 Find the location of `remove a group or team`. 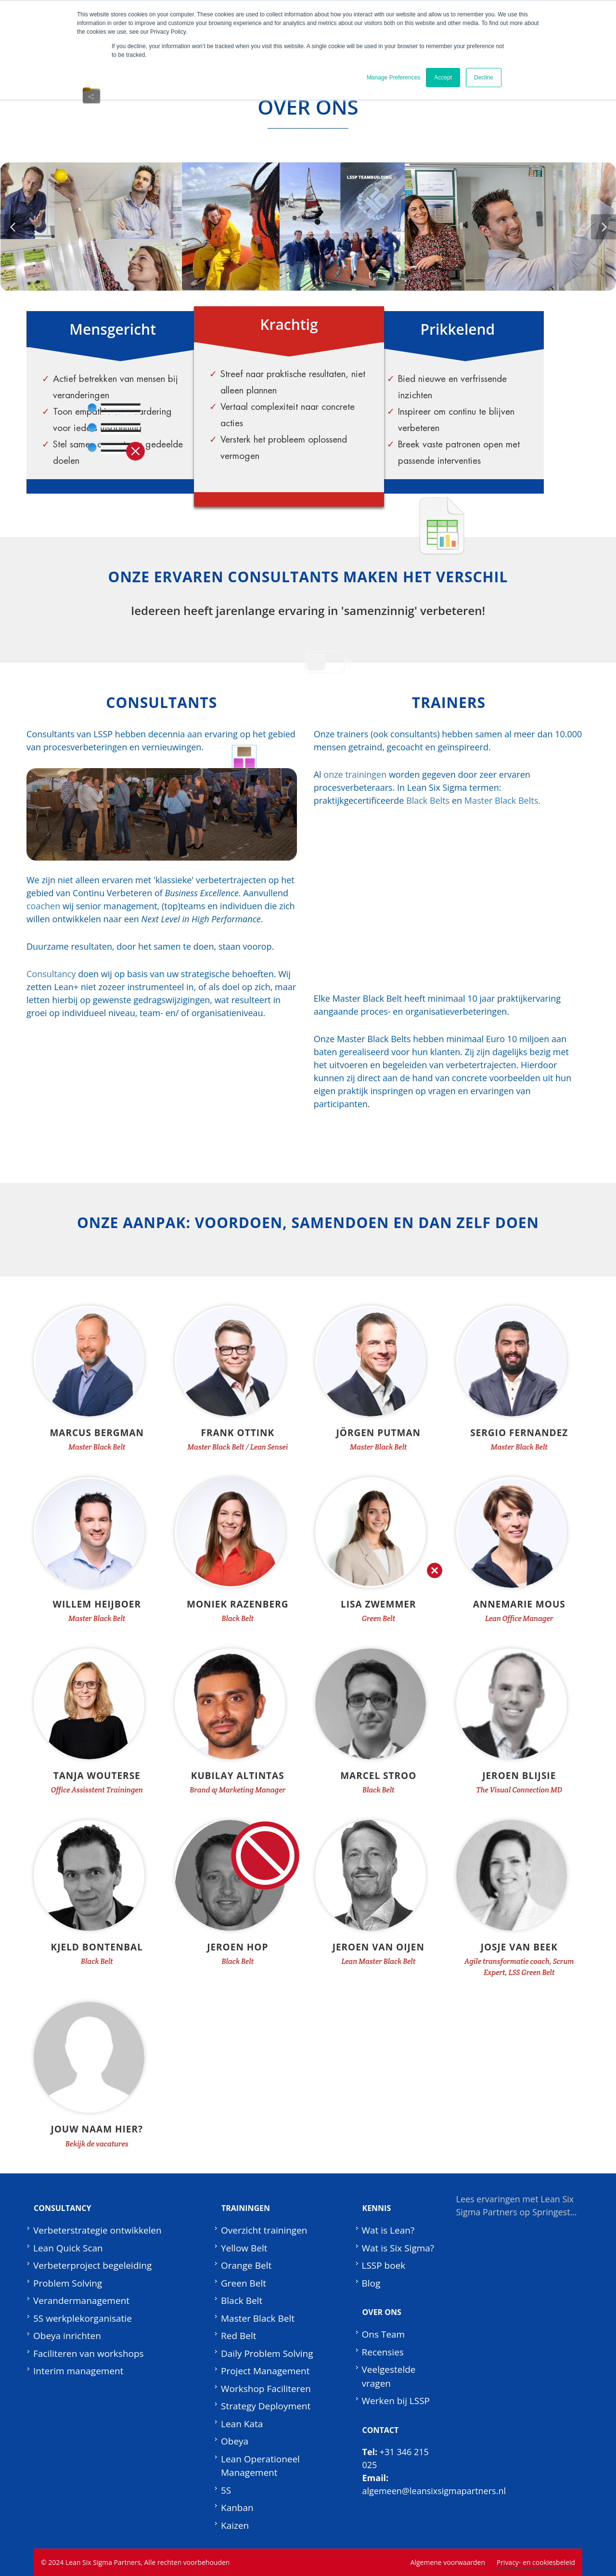

remove a group or team is located at coordinates (265, 1856).